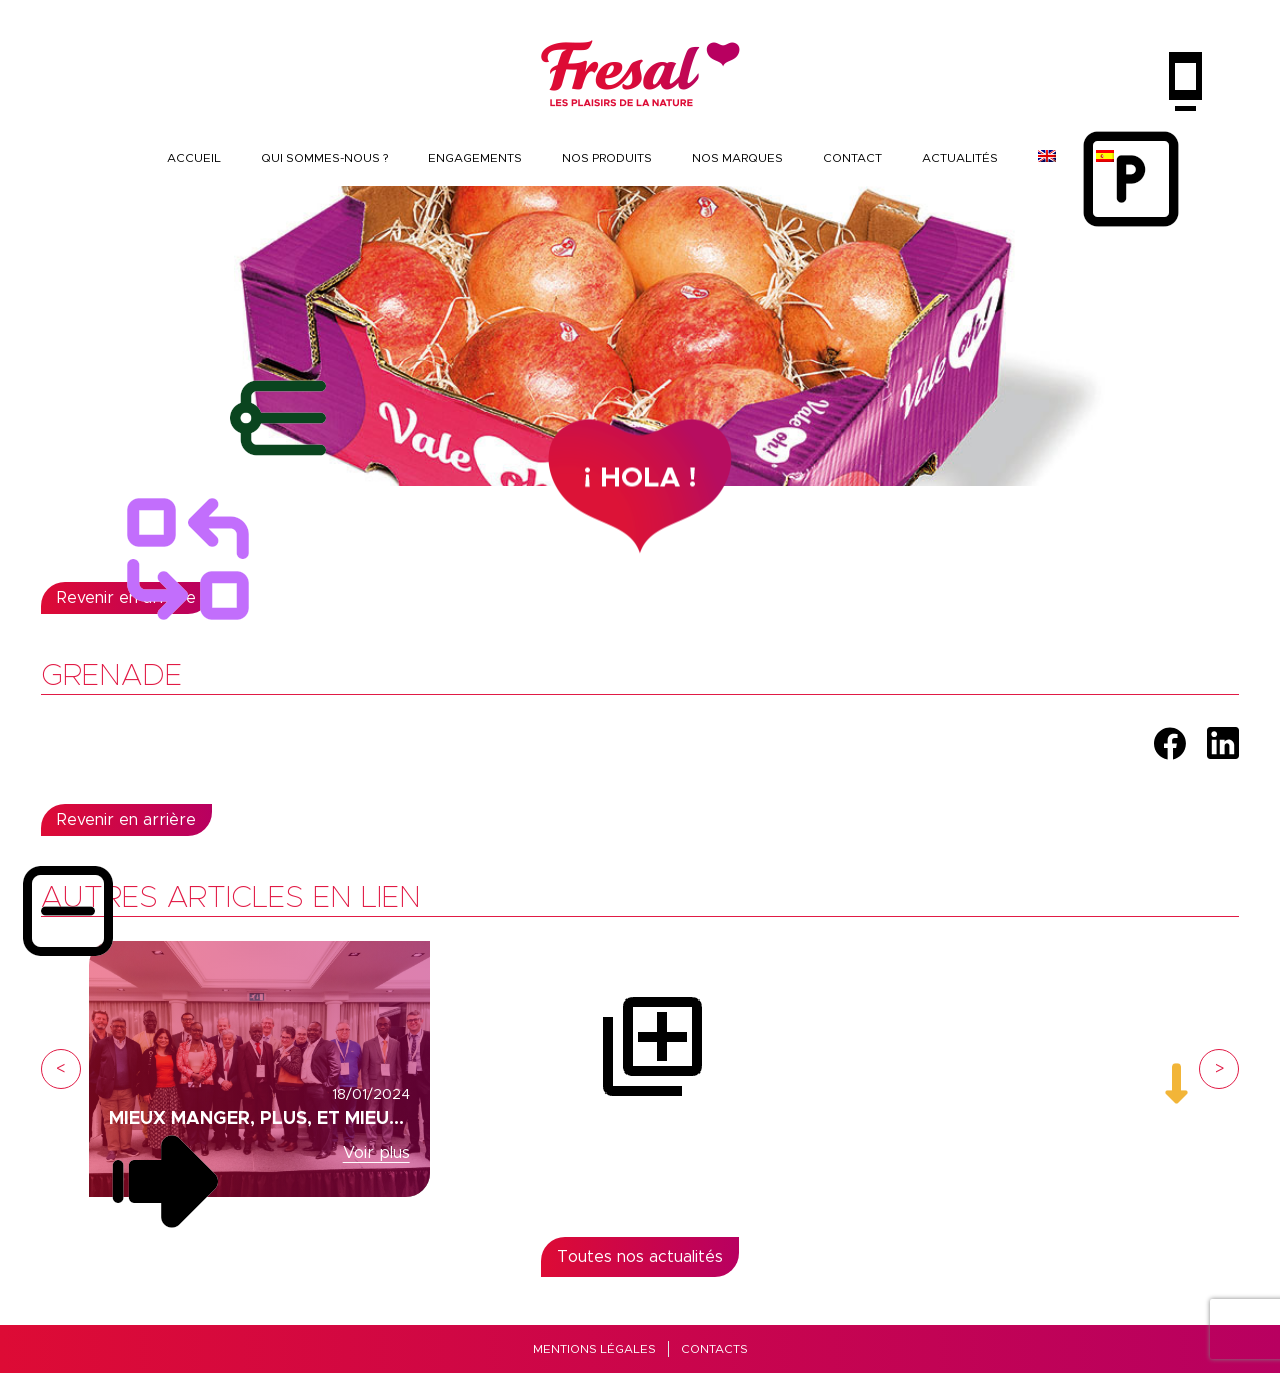 This screenshot has width=1280, height=1373. Describe the element at coordinates (1131, 179) in the screenshot. I see `parking location or services` at that location.